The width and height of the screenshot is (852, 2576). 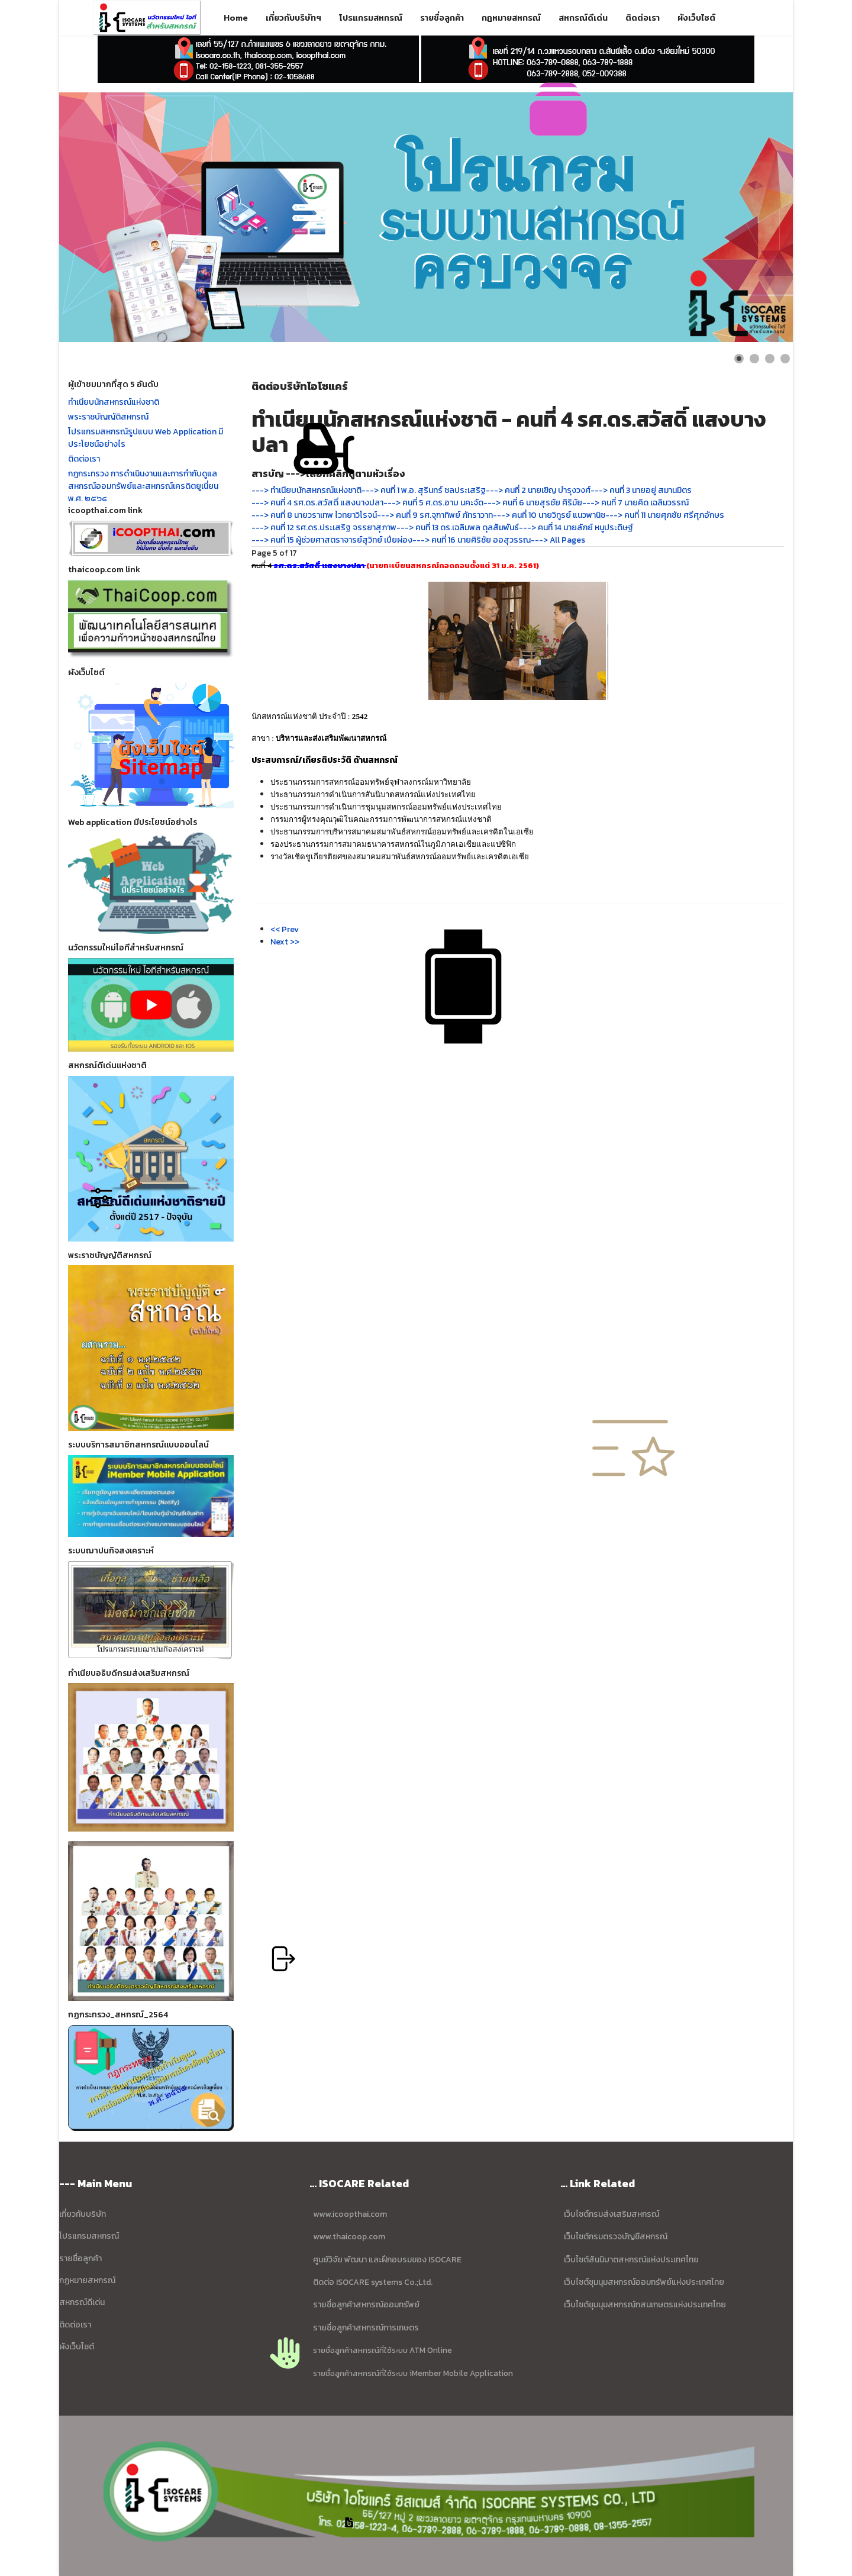 I want to click on view your favorites list, so click(x=630, y=1448).